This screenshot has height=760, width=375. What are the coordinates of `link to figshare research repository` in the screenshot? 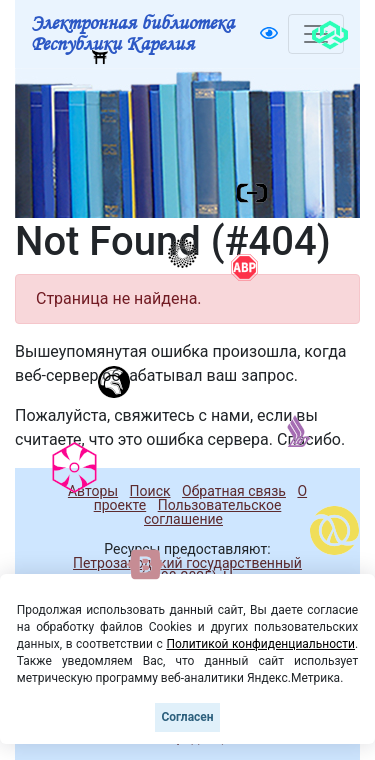 It's located at (182, 253).